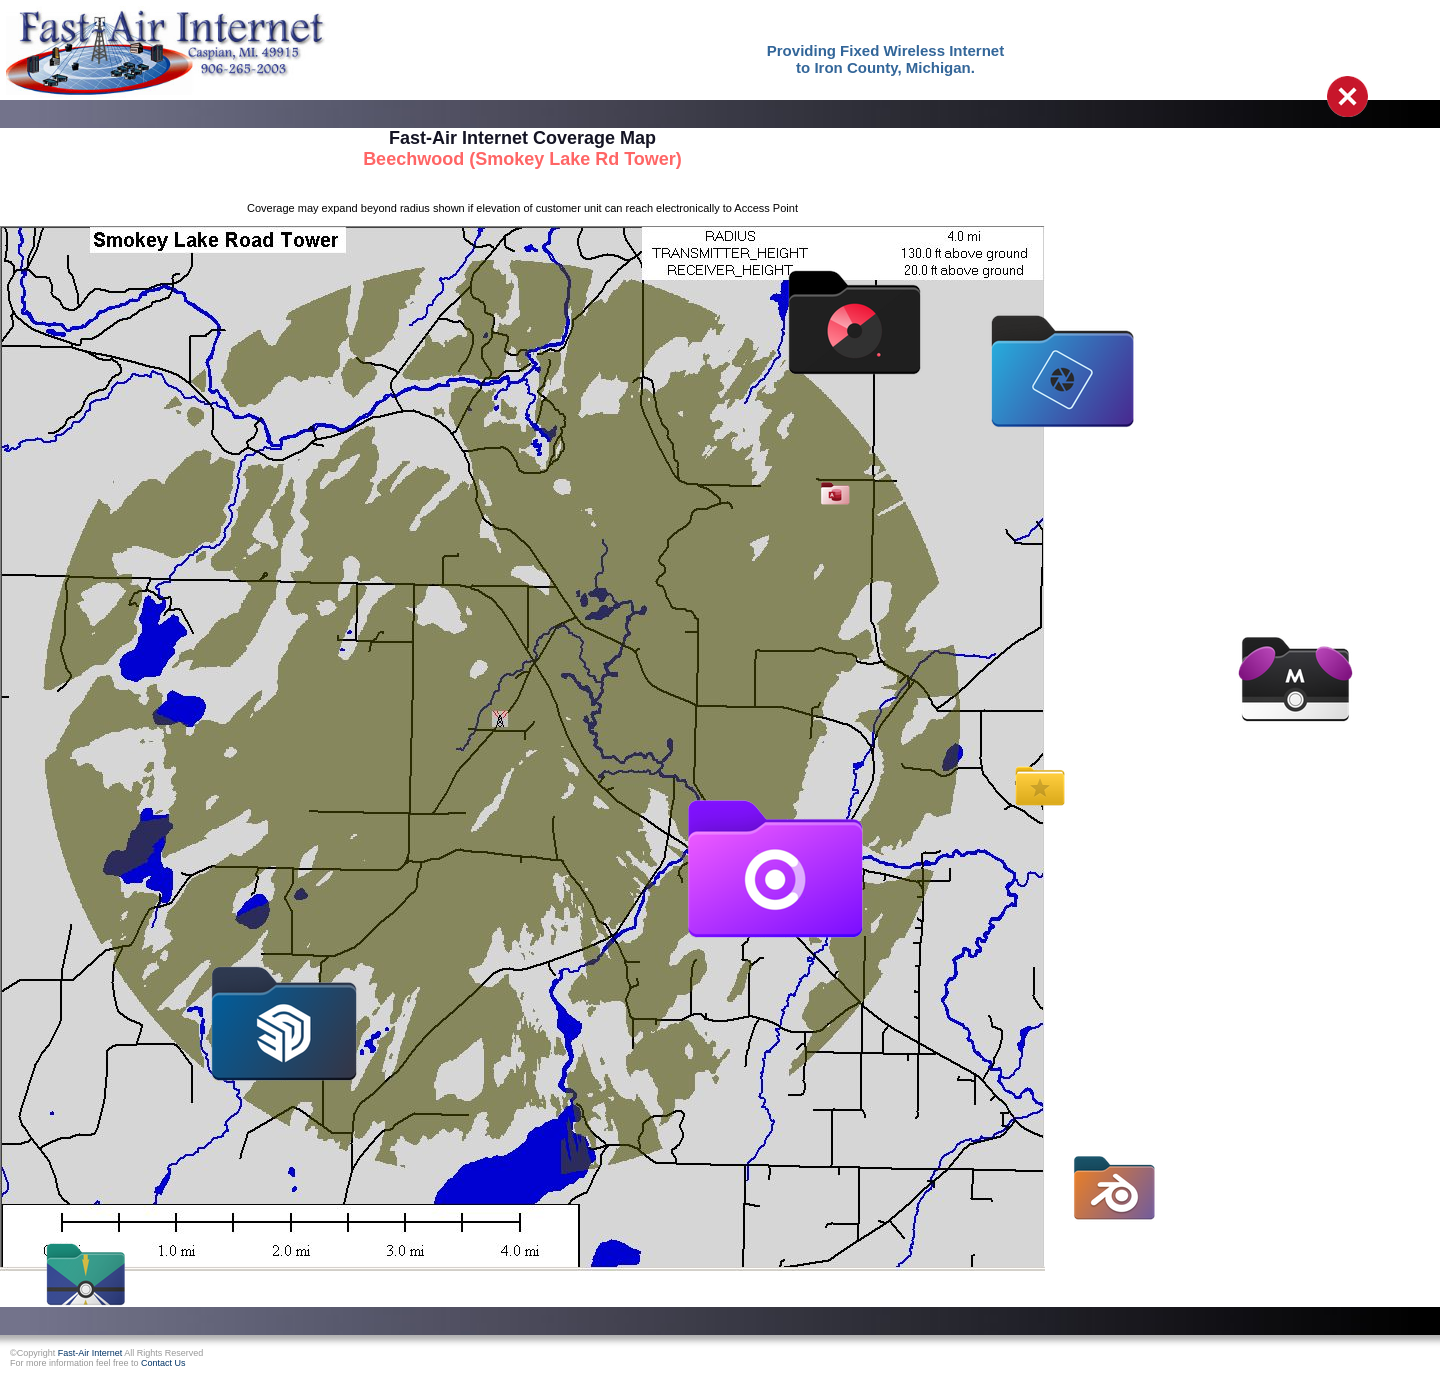  What do you see at coordinates (835, 494) in the screenshot?
I see `open folder containing Microsoft Access database files` at bounding box center [835, 494].